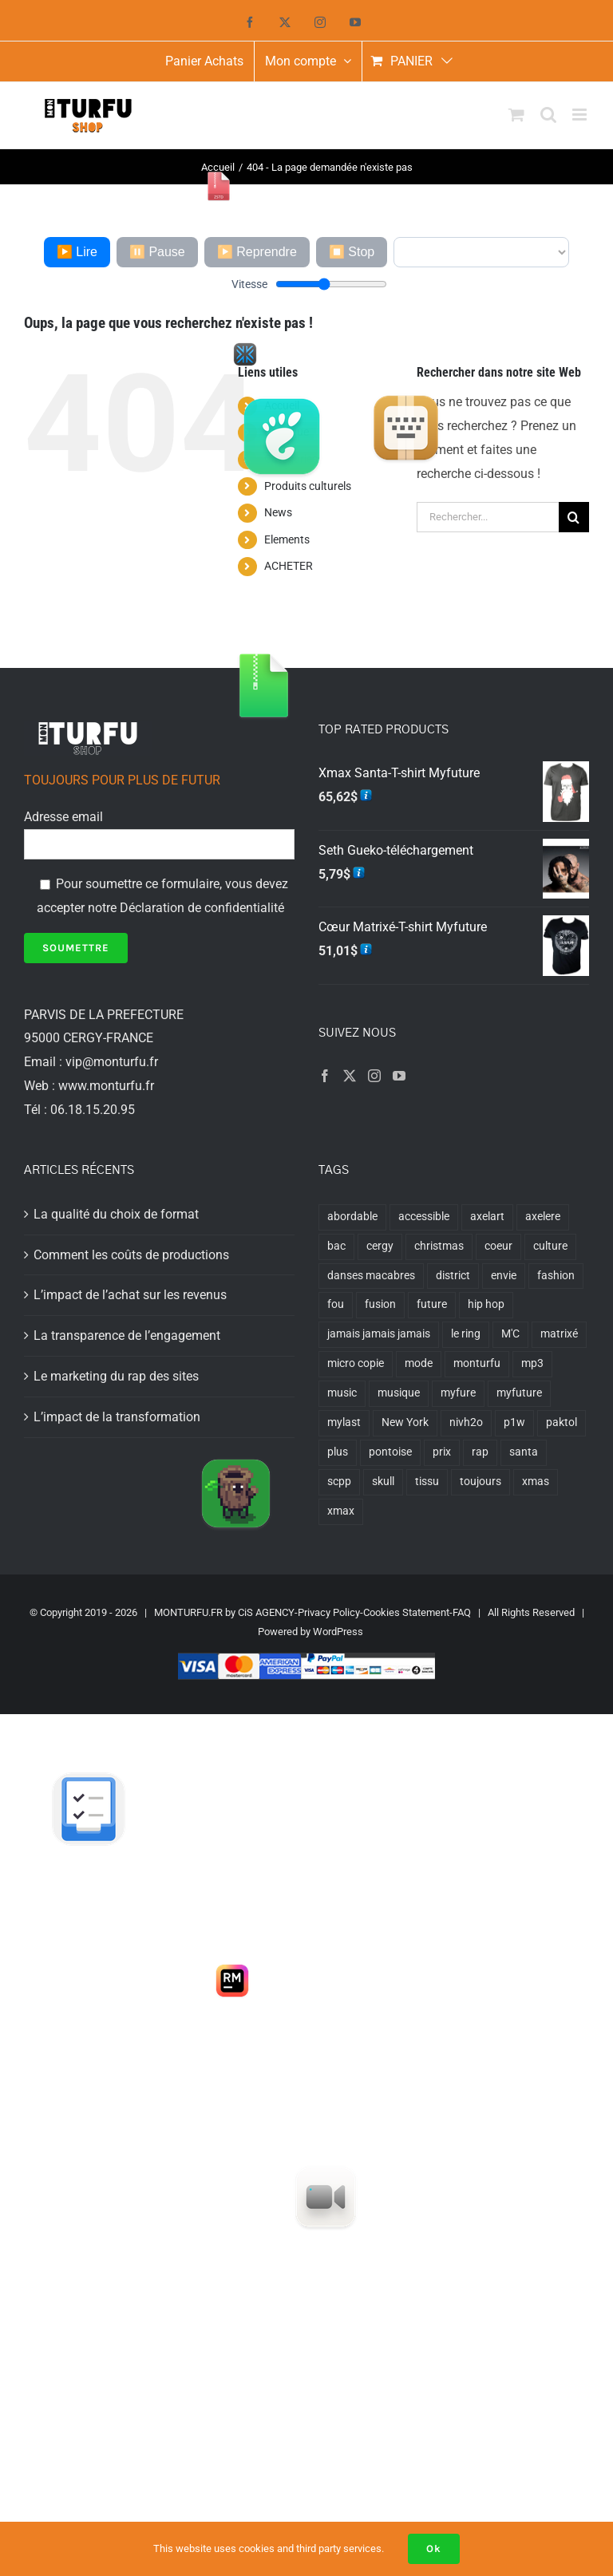 Image resolution: width=613 pixels, height=2576 pixels. What do you see at coordinates (219, 187) in the screenshot?
I see `a zstd-compressed tar archive file` at bounding box center [219, 187].